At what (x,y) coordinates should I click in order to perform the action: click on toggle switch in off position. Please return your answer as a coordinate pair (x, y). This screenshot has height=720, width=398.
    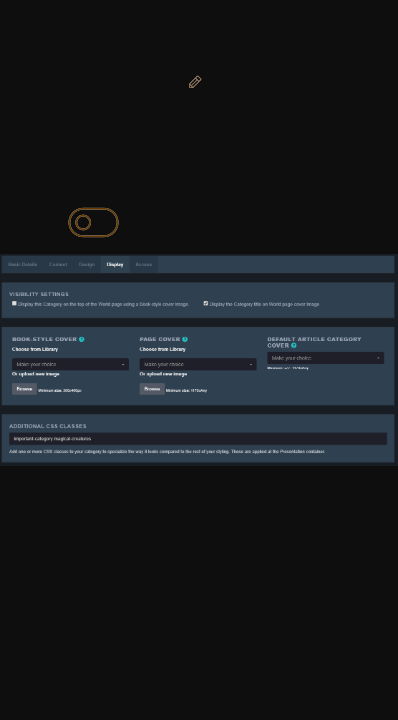
    Looking at the image, I should click on (93, 222).